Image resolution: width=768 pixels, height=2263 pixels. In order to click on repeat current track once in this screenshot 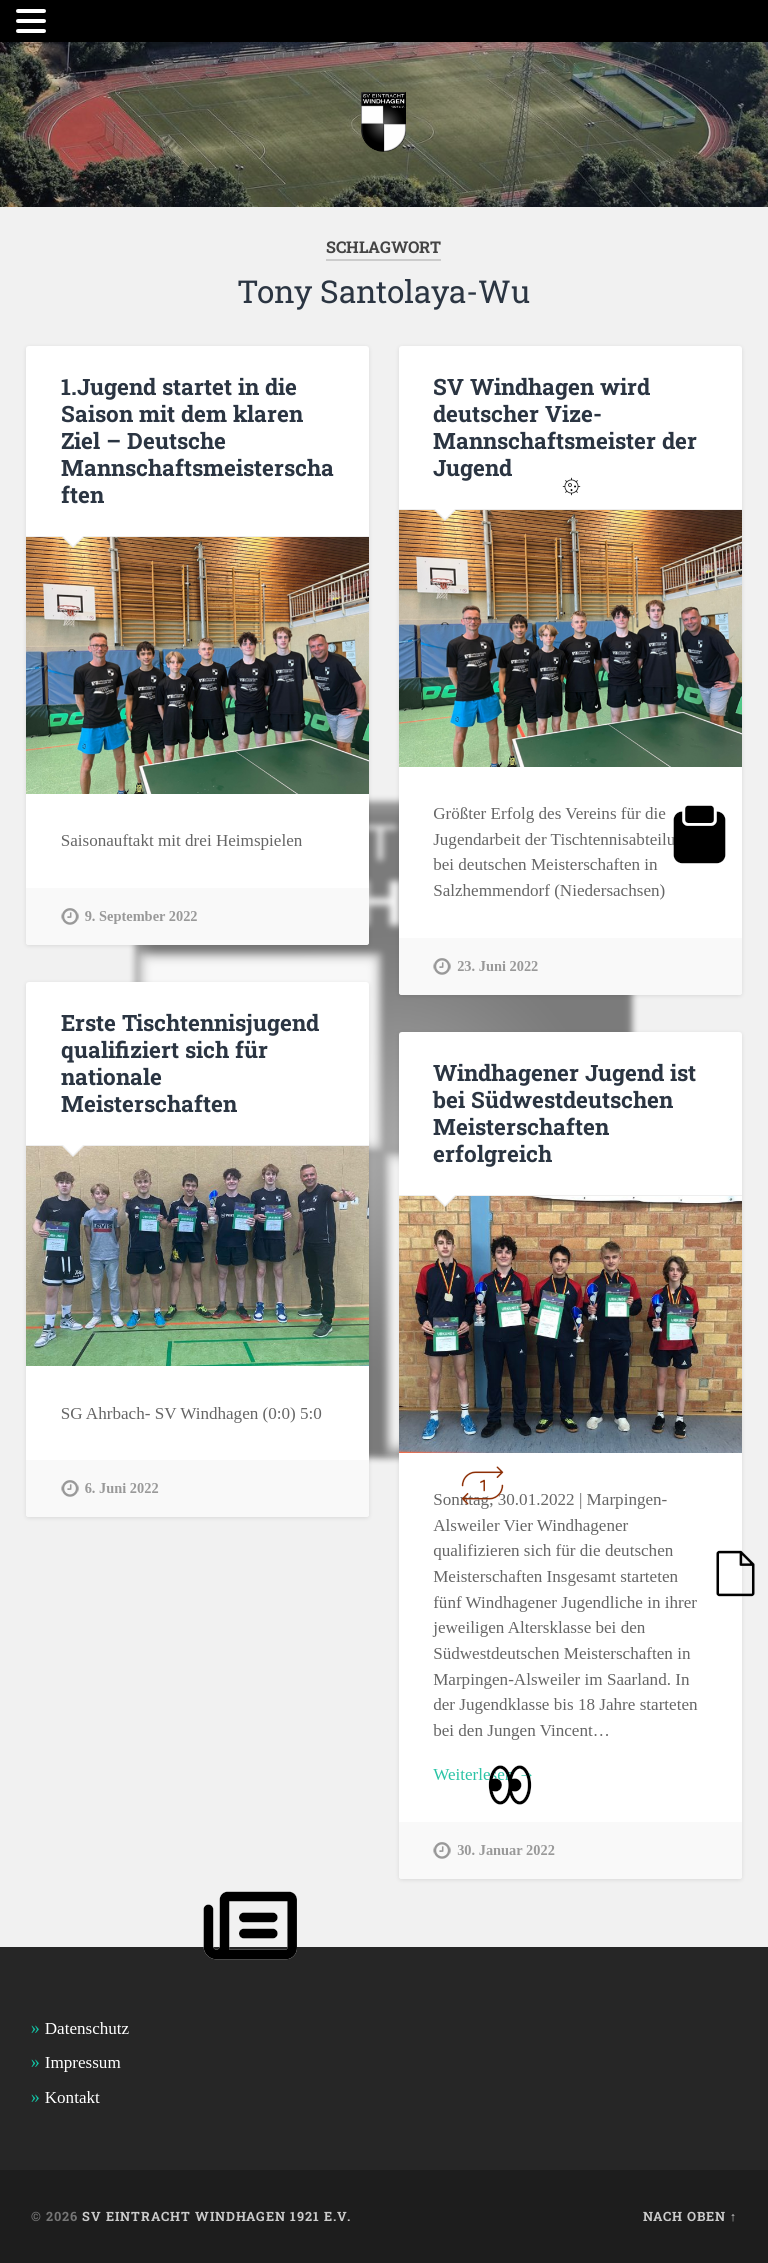, I will do `click(482, 1485)`.